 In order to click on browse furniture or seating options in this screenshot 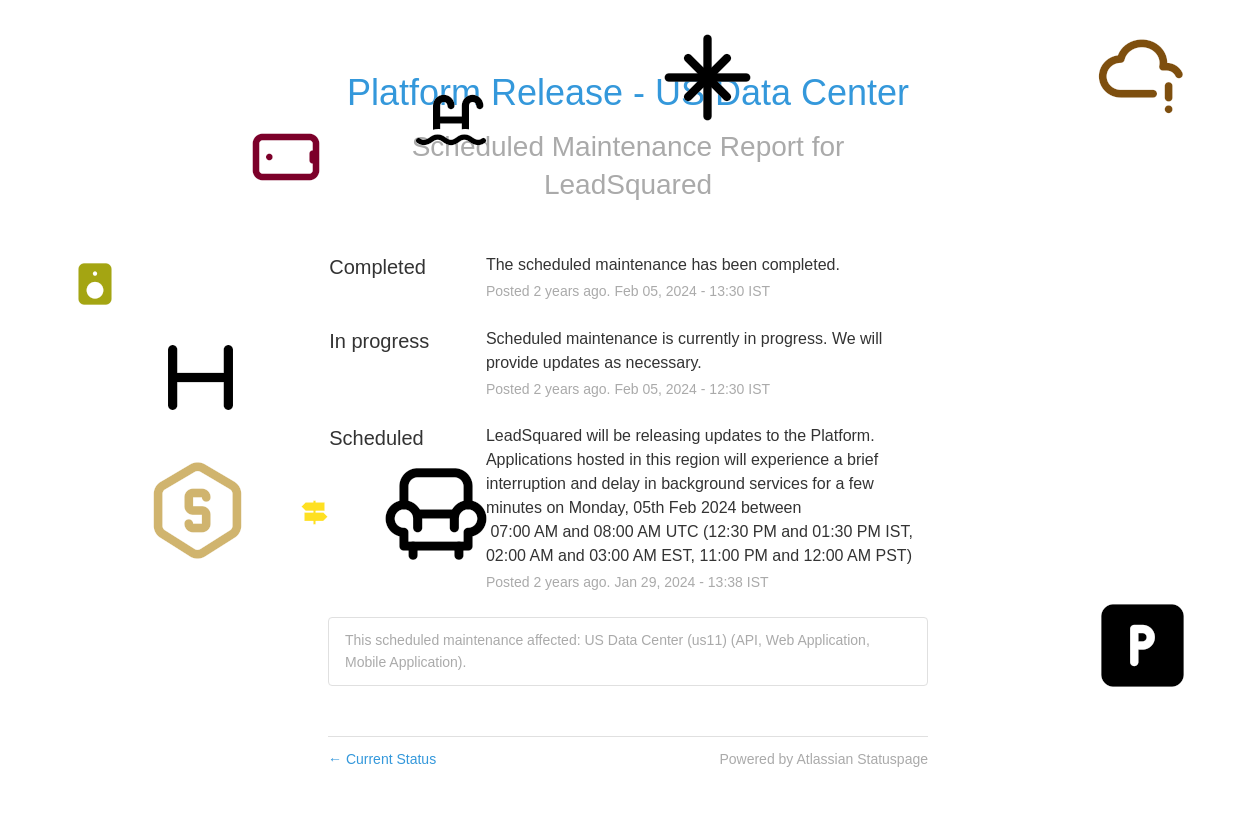, I will do `click(436, 514)`.